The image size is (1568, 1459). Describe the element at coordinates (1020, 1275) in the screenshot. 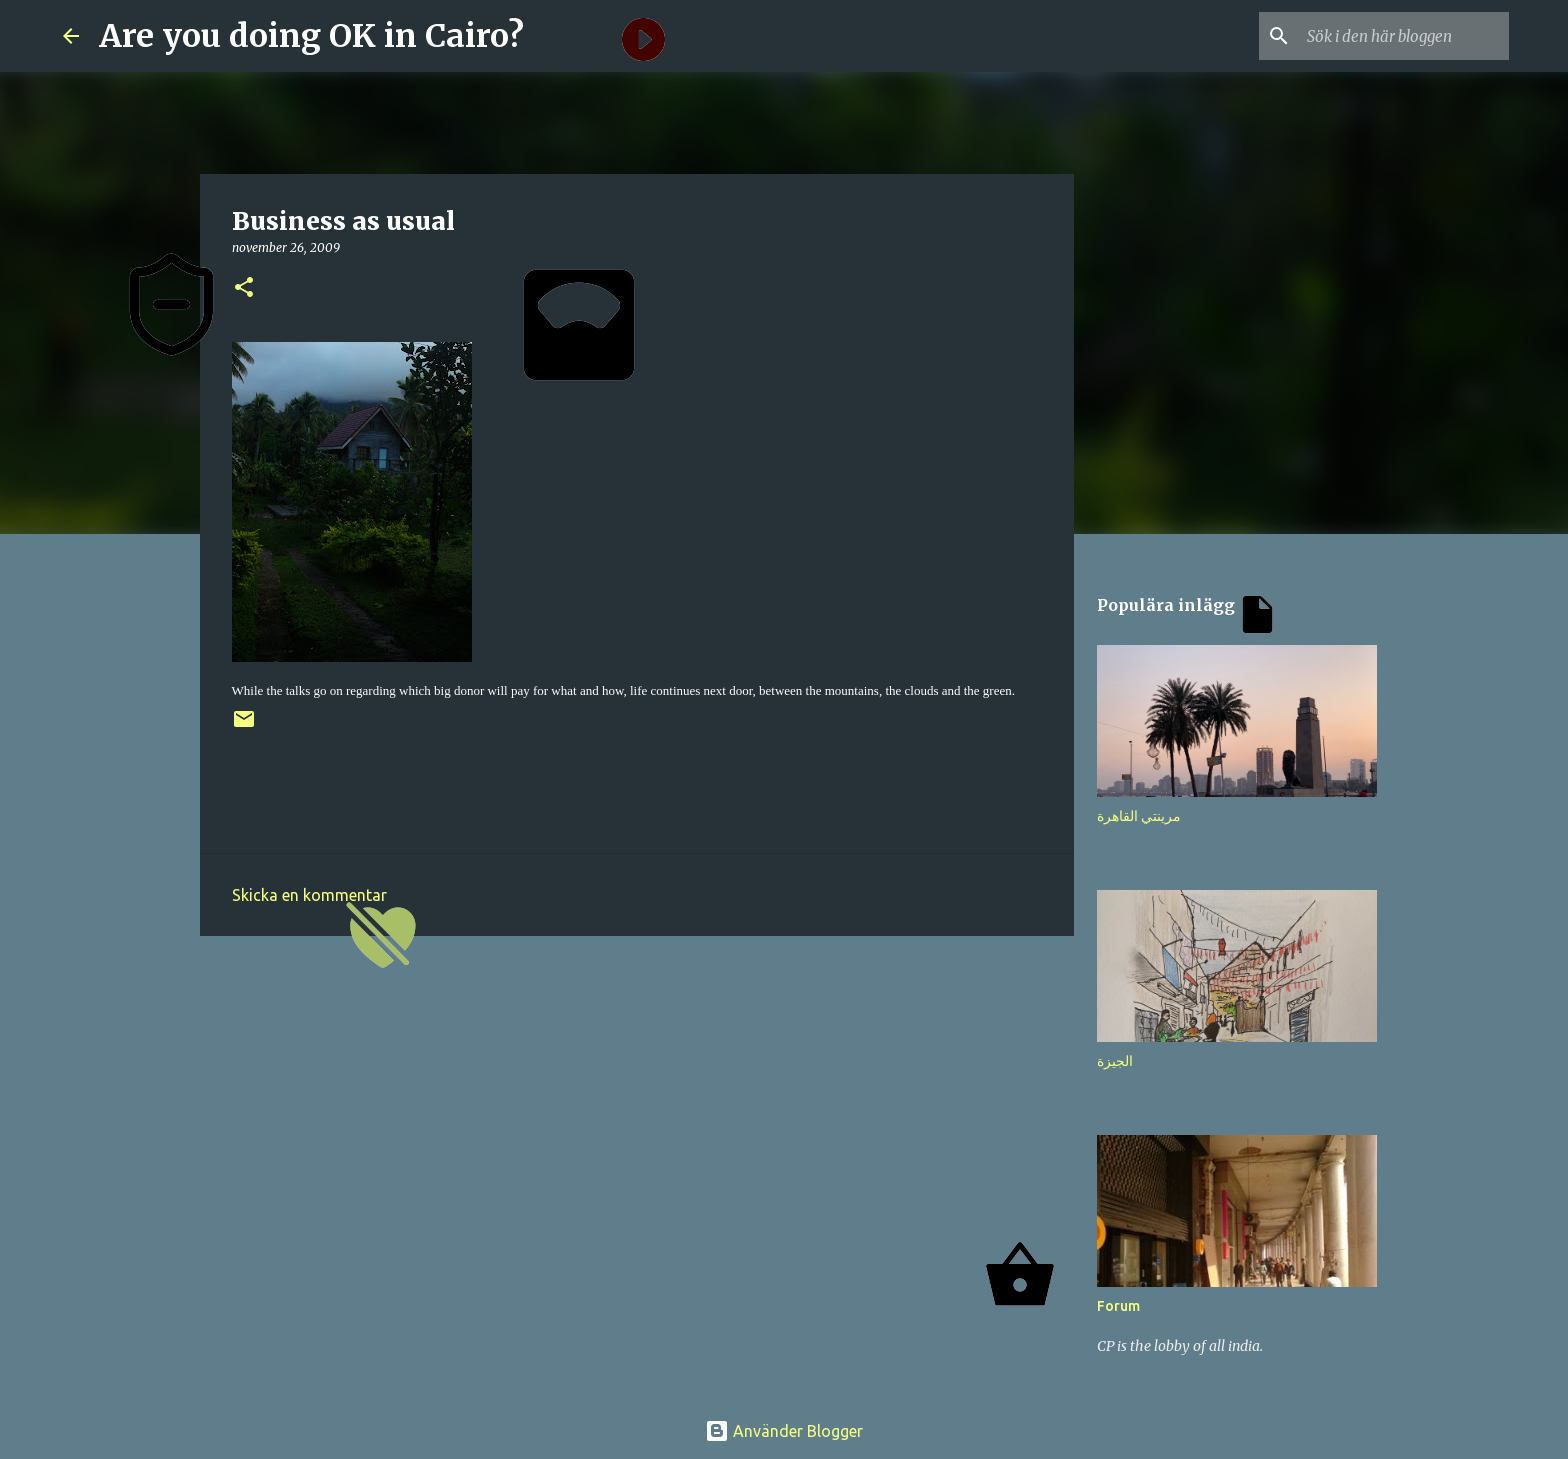

I see `view your shopping basket` at that location.